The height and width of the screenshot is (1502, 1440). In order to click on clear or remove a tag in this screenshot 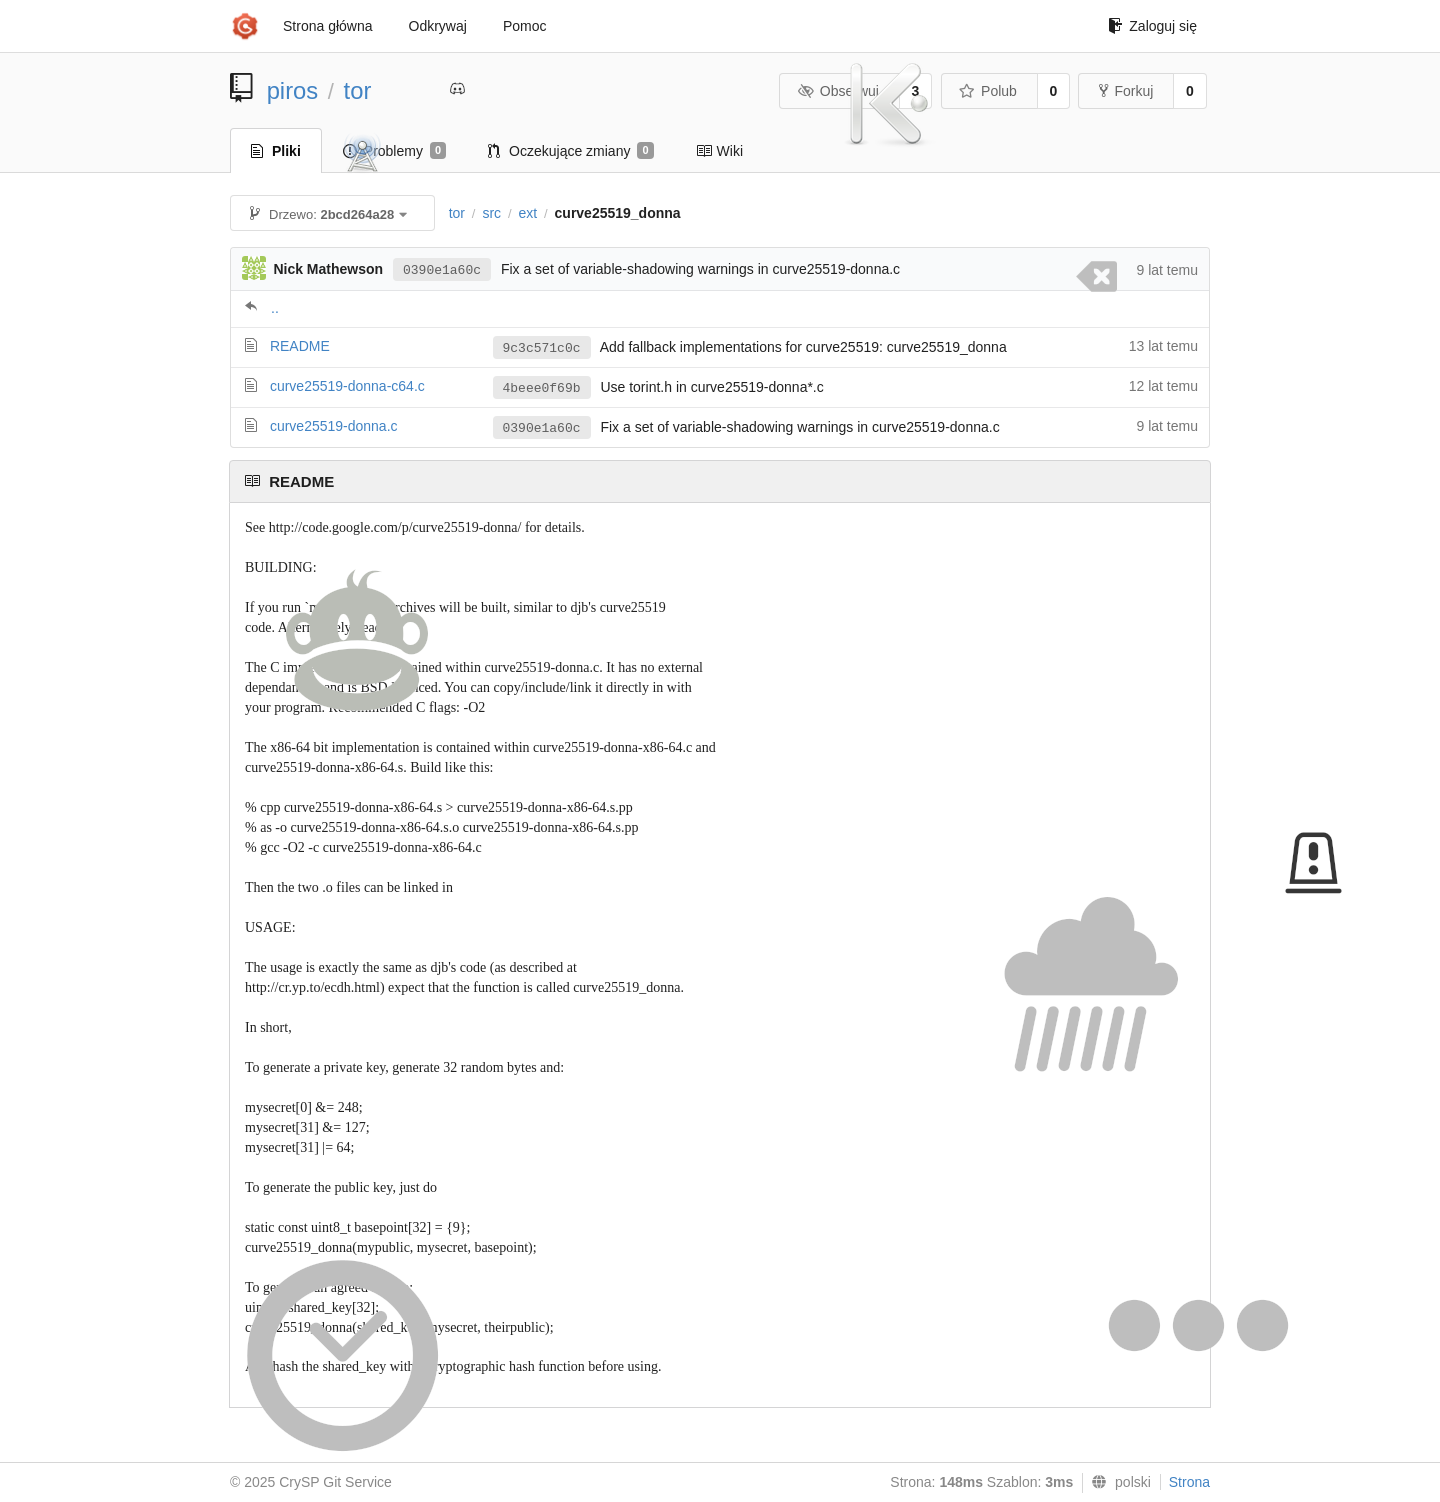, I will do `click(1096, 276)`.